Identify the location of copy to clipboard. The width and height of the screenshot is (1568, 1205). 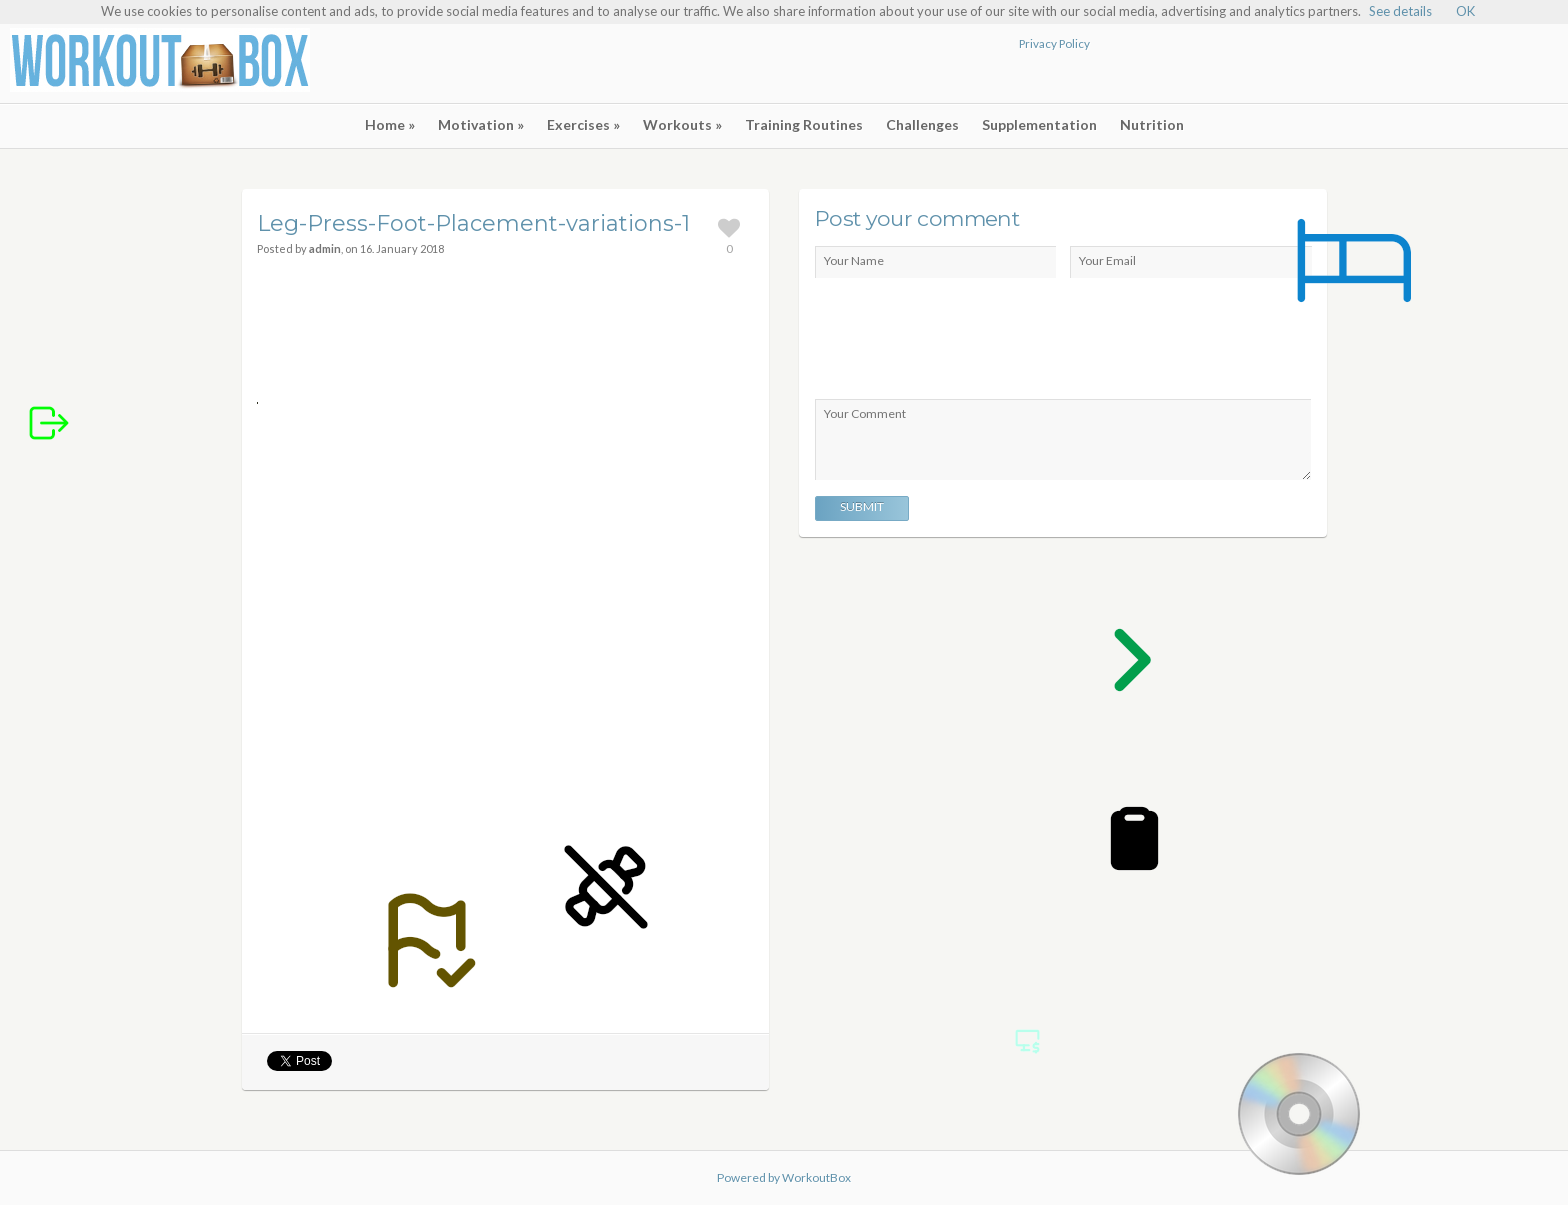
(1134, 838).